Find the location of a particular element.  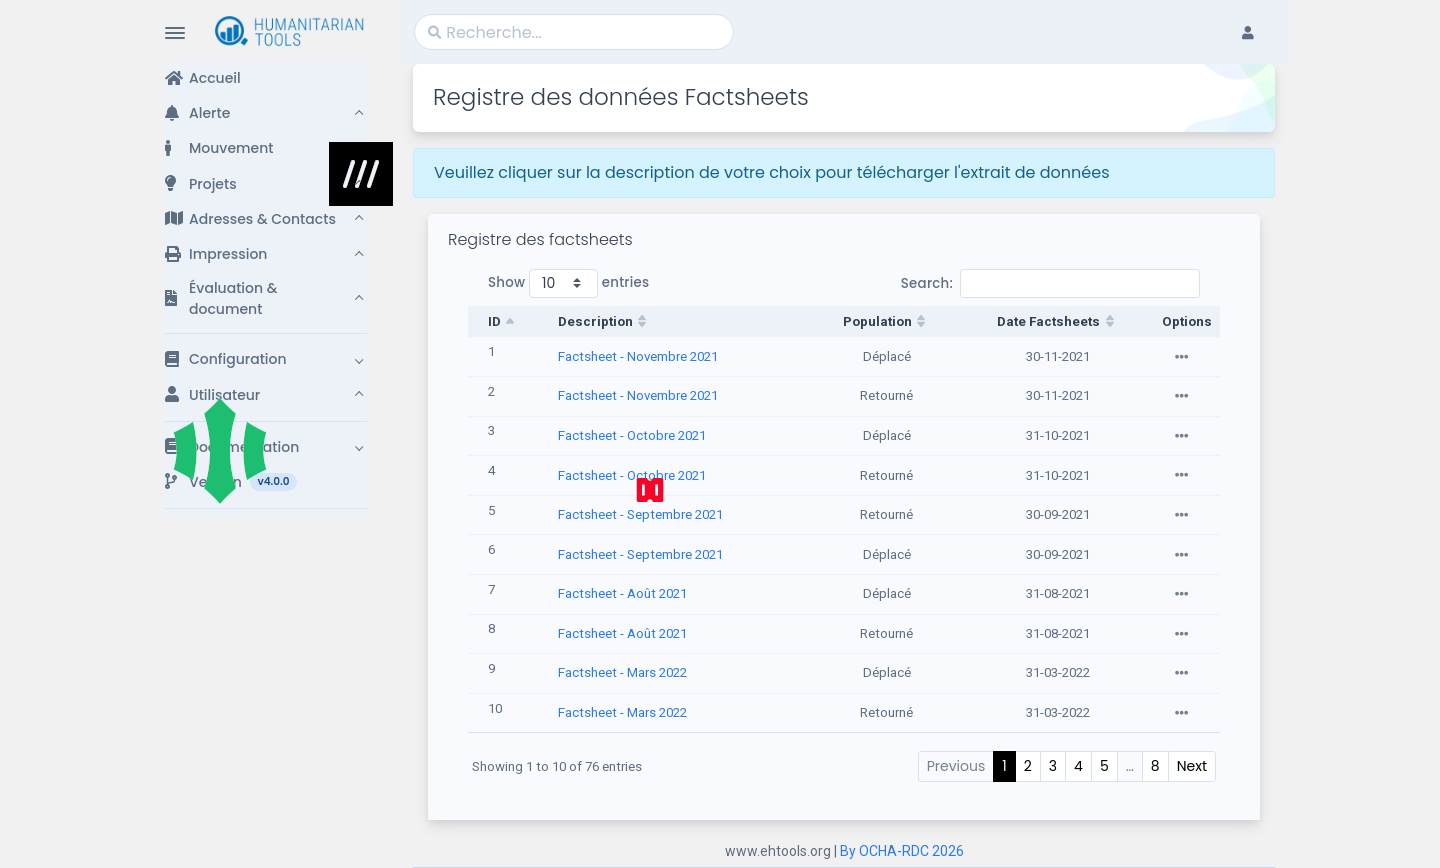

magic platform logo is located at coordinates (220, 451).